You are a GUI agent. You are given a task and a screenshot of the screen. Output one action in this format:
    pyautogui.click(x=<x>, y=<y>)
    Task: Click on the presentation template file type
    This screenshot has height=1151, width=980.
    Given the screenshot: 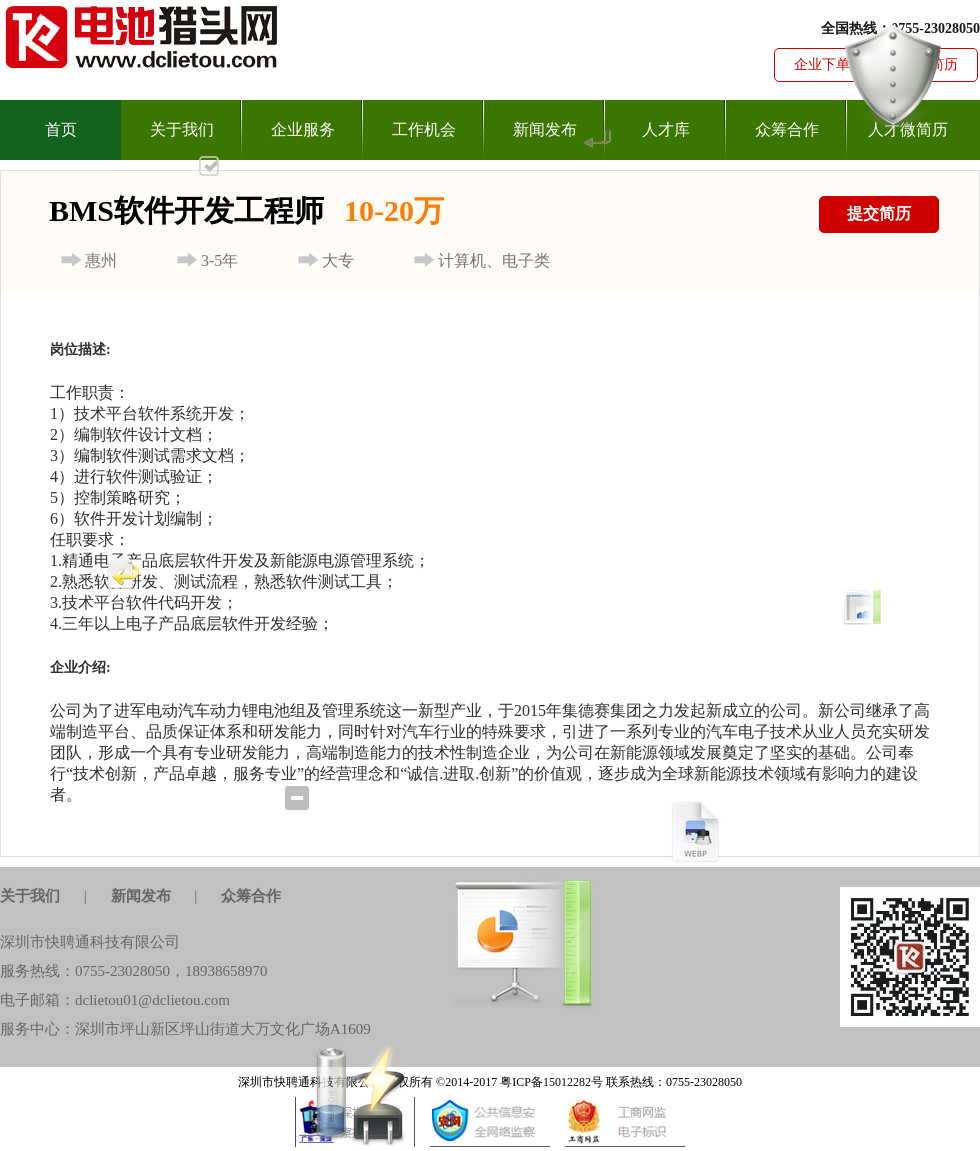 What is the action you would take?
    pyautogui.click(x=522, y=939)
    